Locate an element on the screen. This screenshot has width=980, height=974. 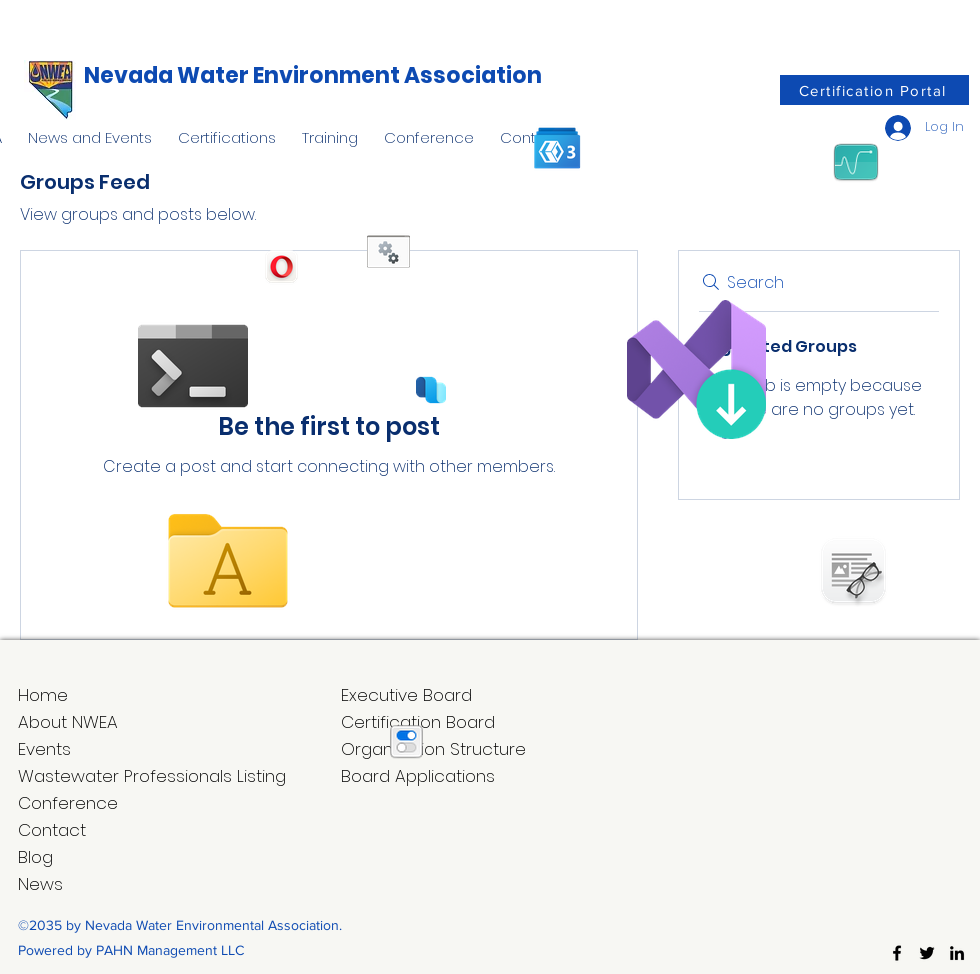
open gnome documents app is located at coordinates (853, 570).